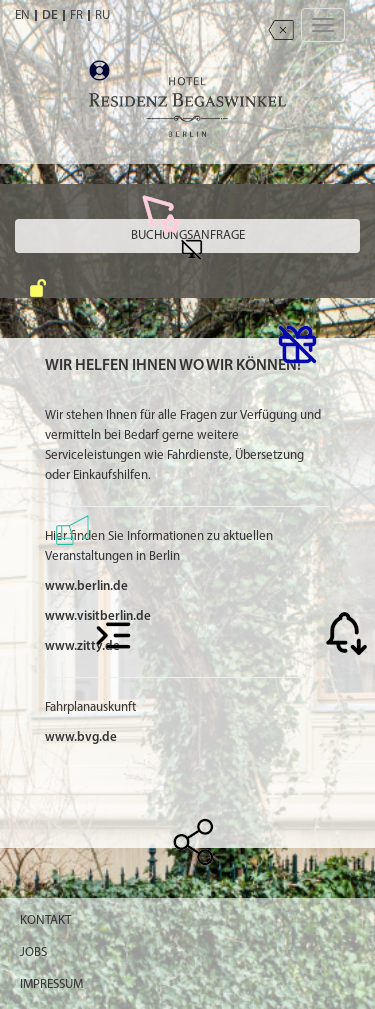  I want to click on unlock or access secured content, so click(36, 288).